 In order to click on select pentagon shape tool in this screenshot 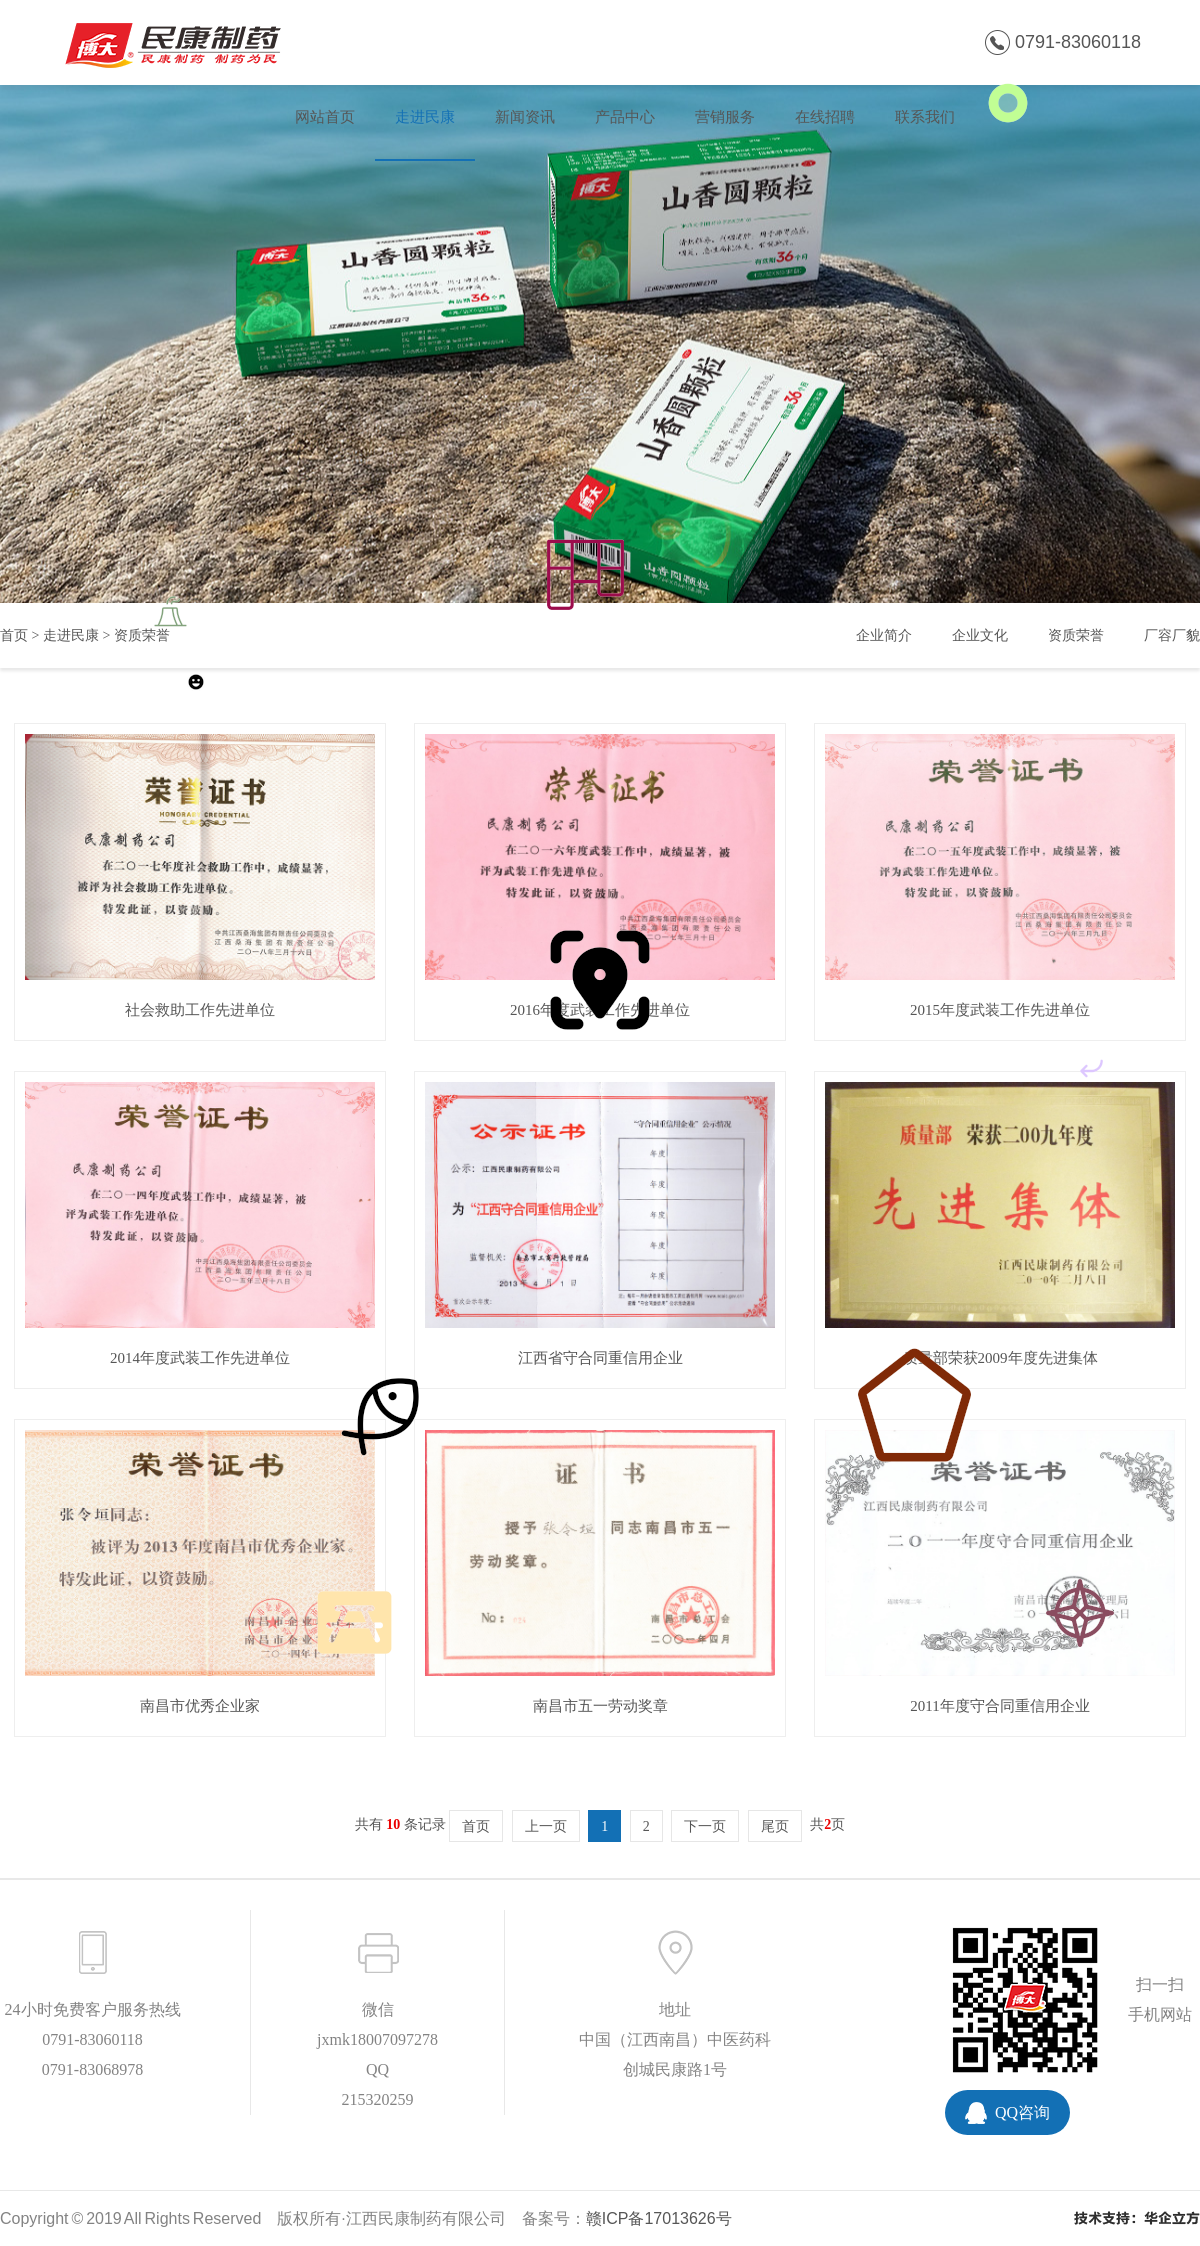, I will do `click(914, 1409)`.